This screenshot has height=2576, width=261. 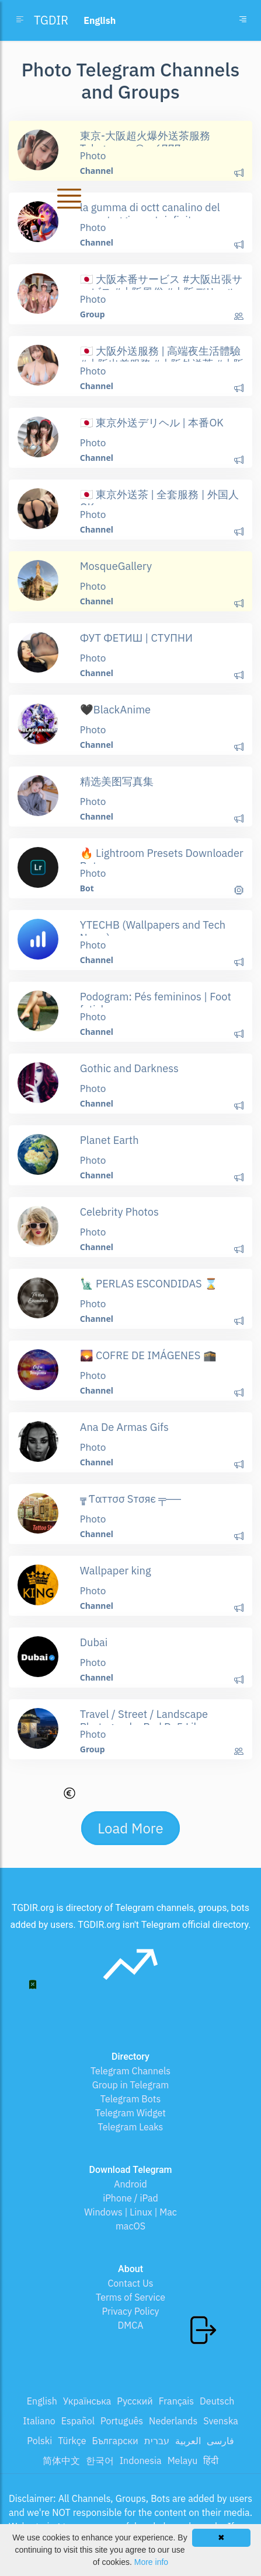 I want to click on log out of your account, so click(x=201, y=2330).